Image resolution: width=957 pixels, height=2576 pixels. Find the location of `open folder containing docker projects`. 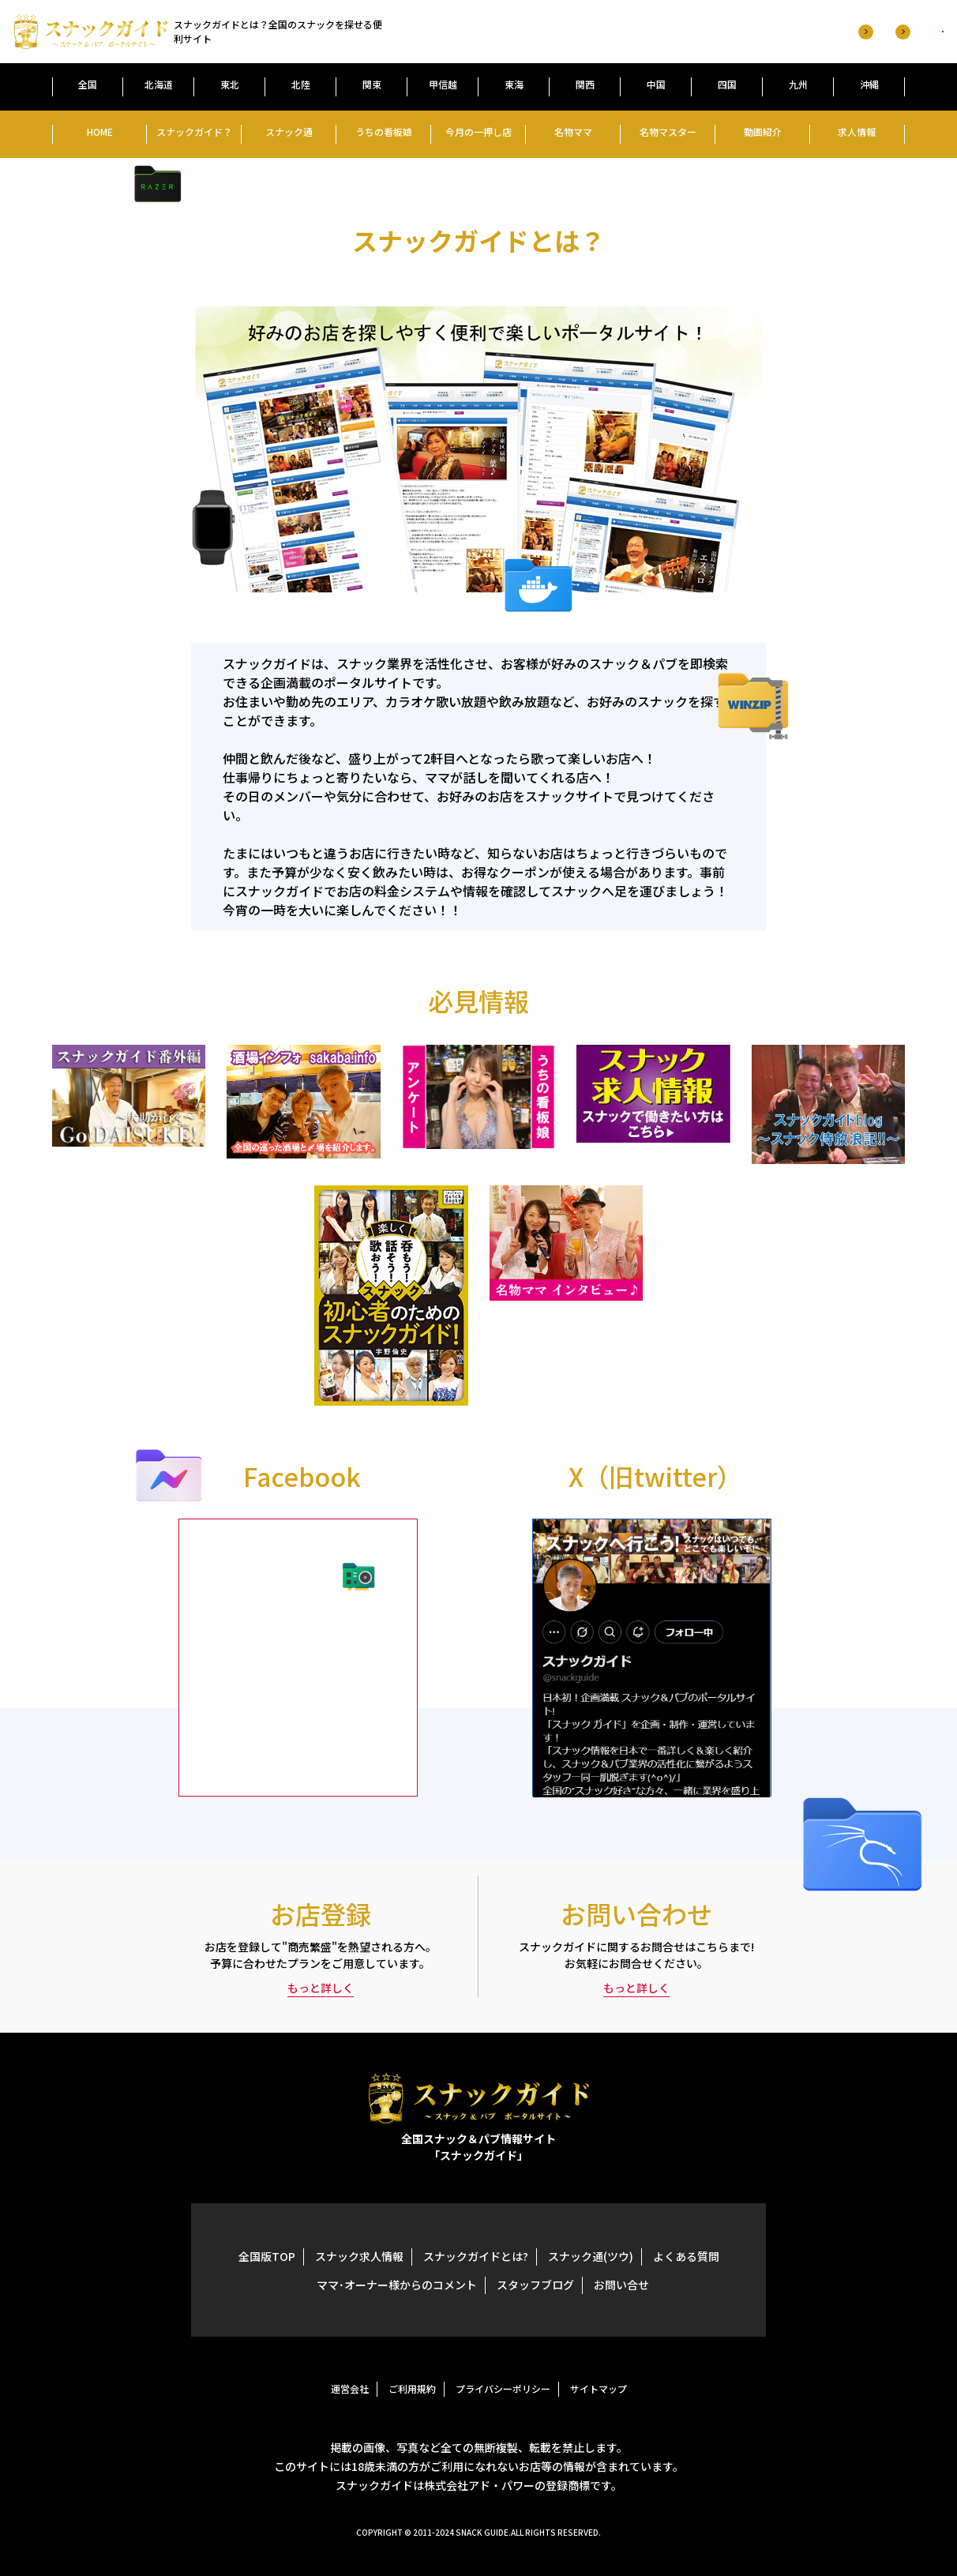

open folder containing docker projects is located at coordinates (538, 587).